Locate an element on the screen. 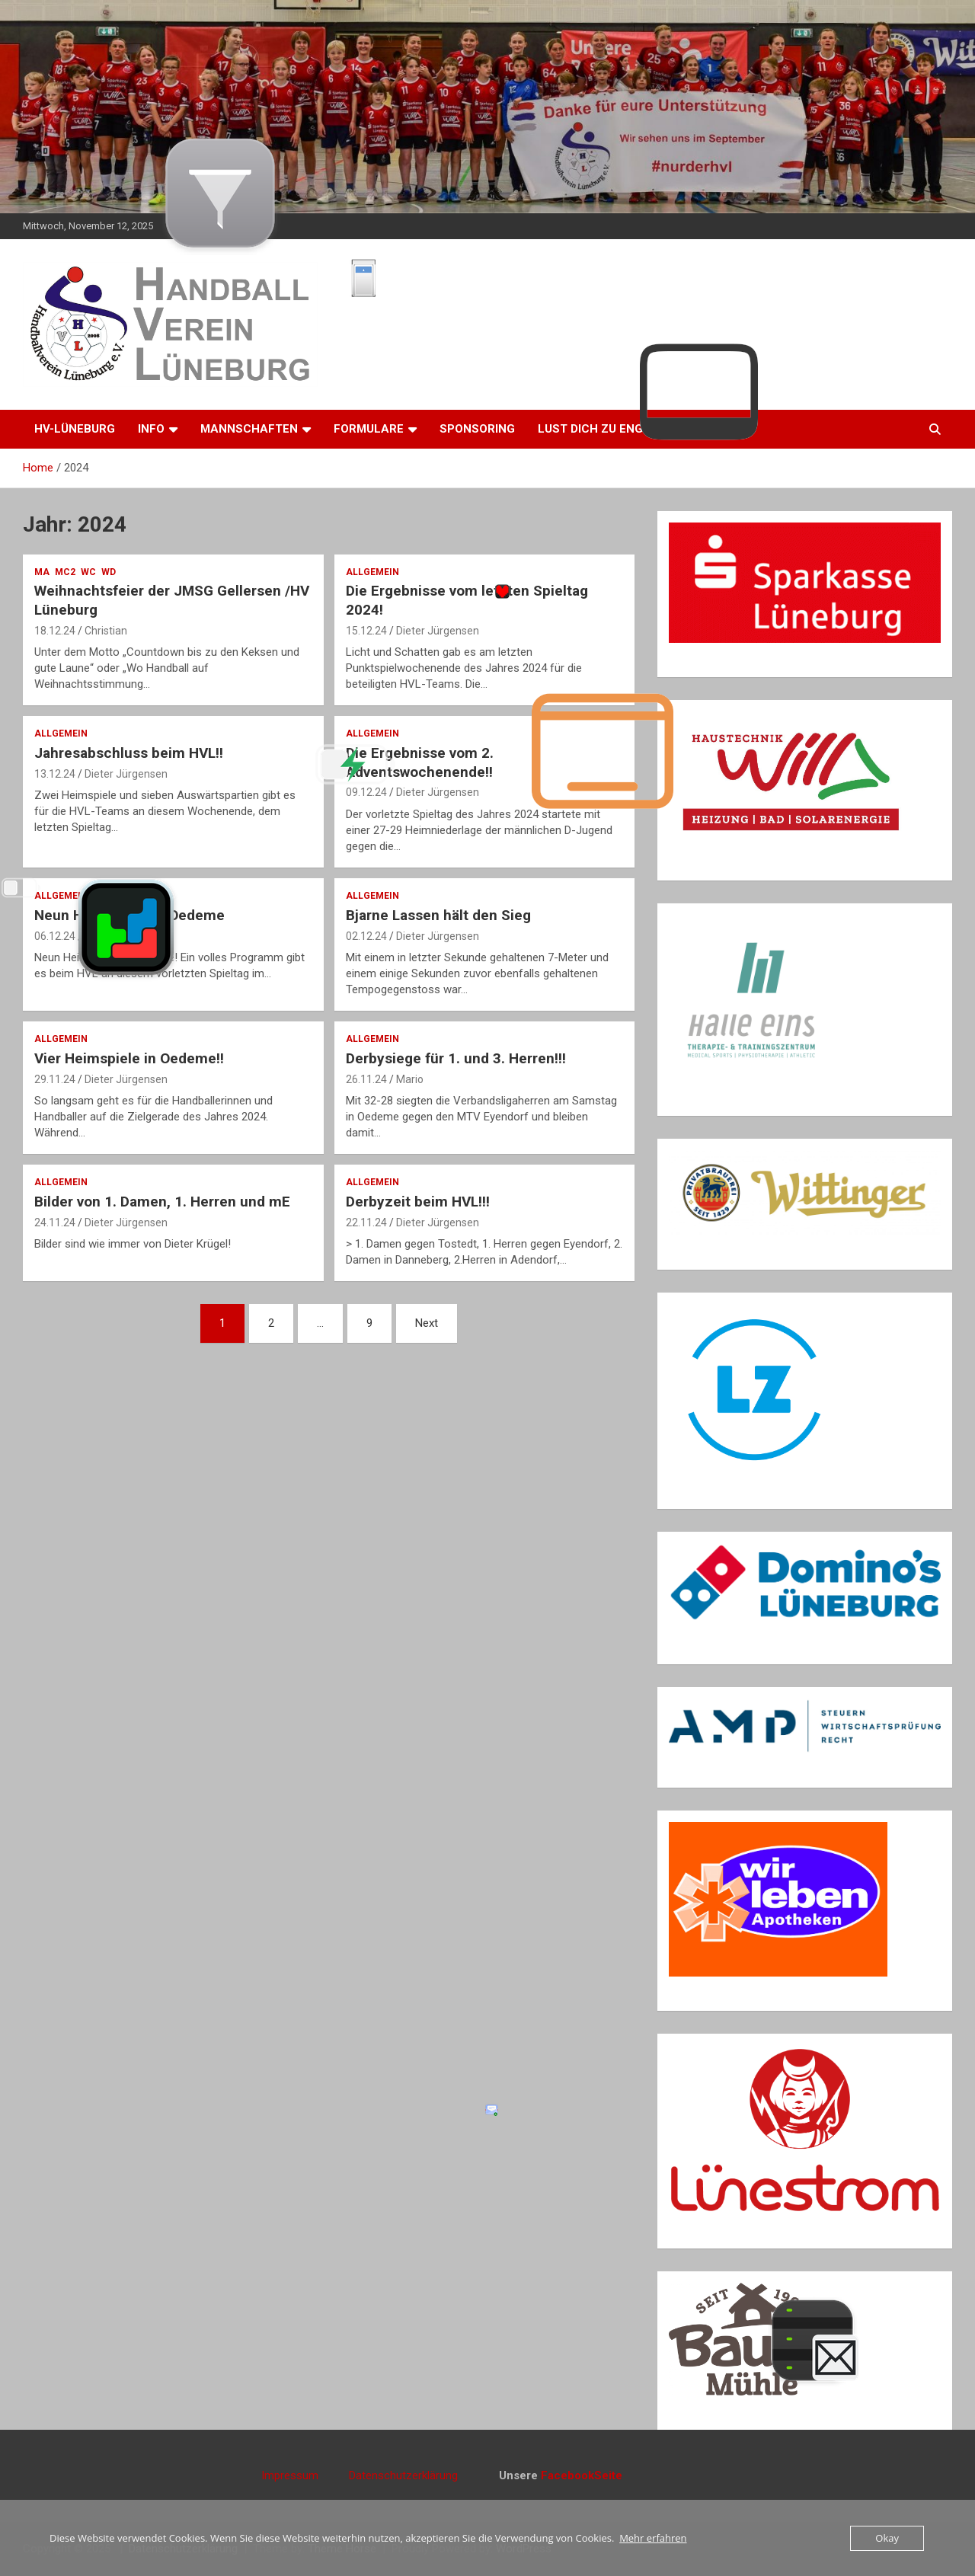 This screenshot has width=975, height=2576. launch petris puzzle game is located at coordinates (126, 927).